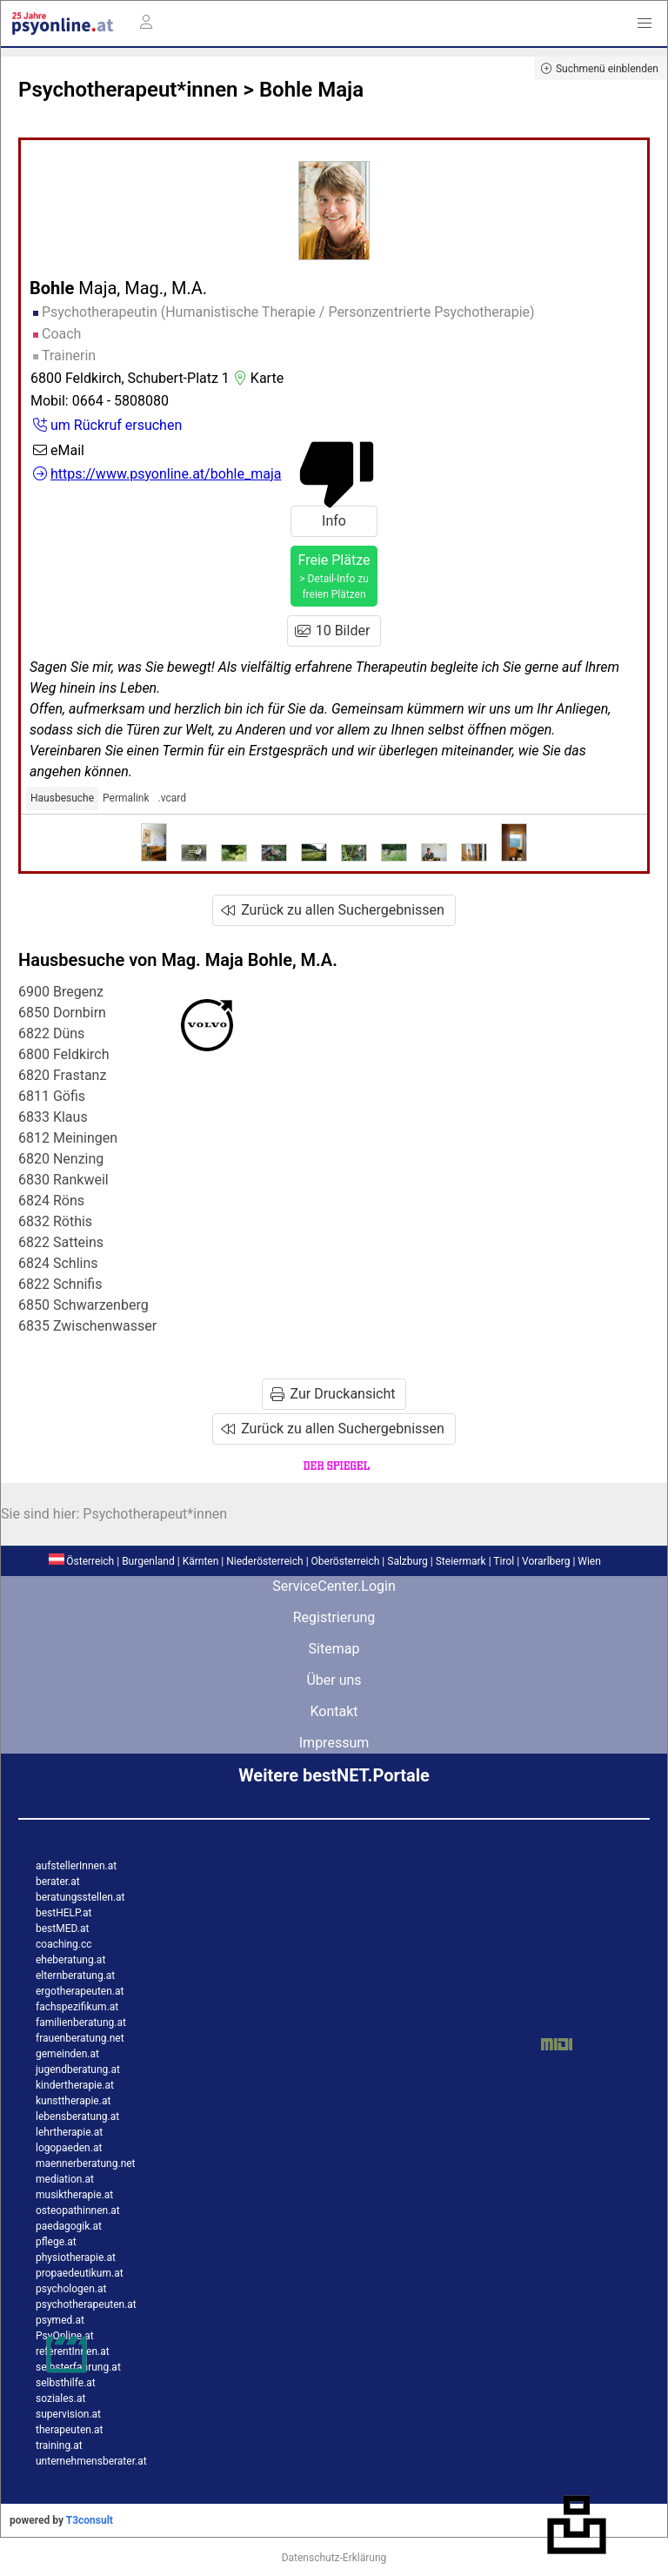 The width and height of the screenshot is (668, 2576). What do you see at coordinates (577, 2525) in the screenshot?
I see `unsplash logo - access free stock photos` at bounding box center [577, 2525].